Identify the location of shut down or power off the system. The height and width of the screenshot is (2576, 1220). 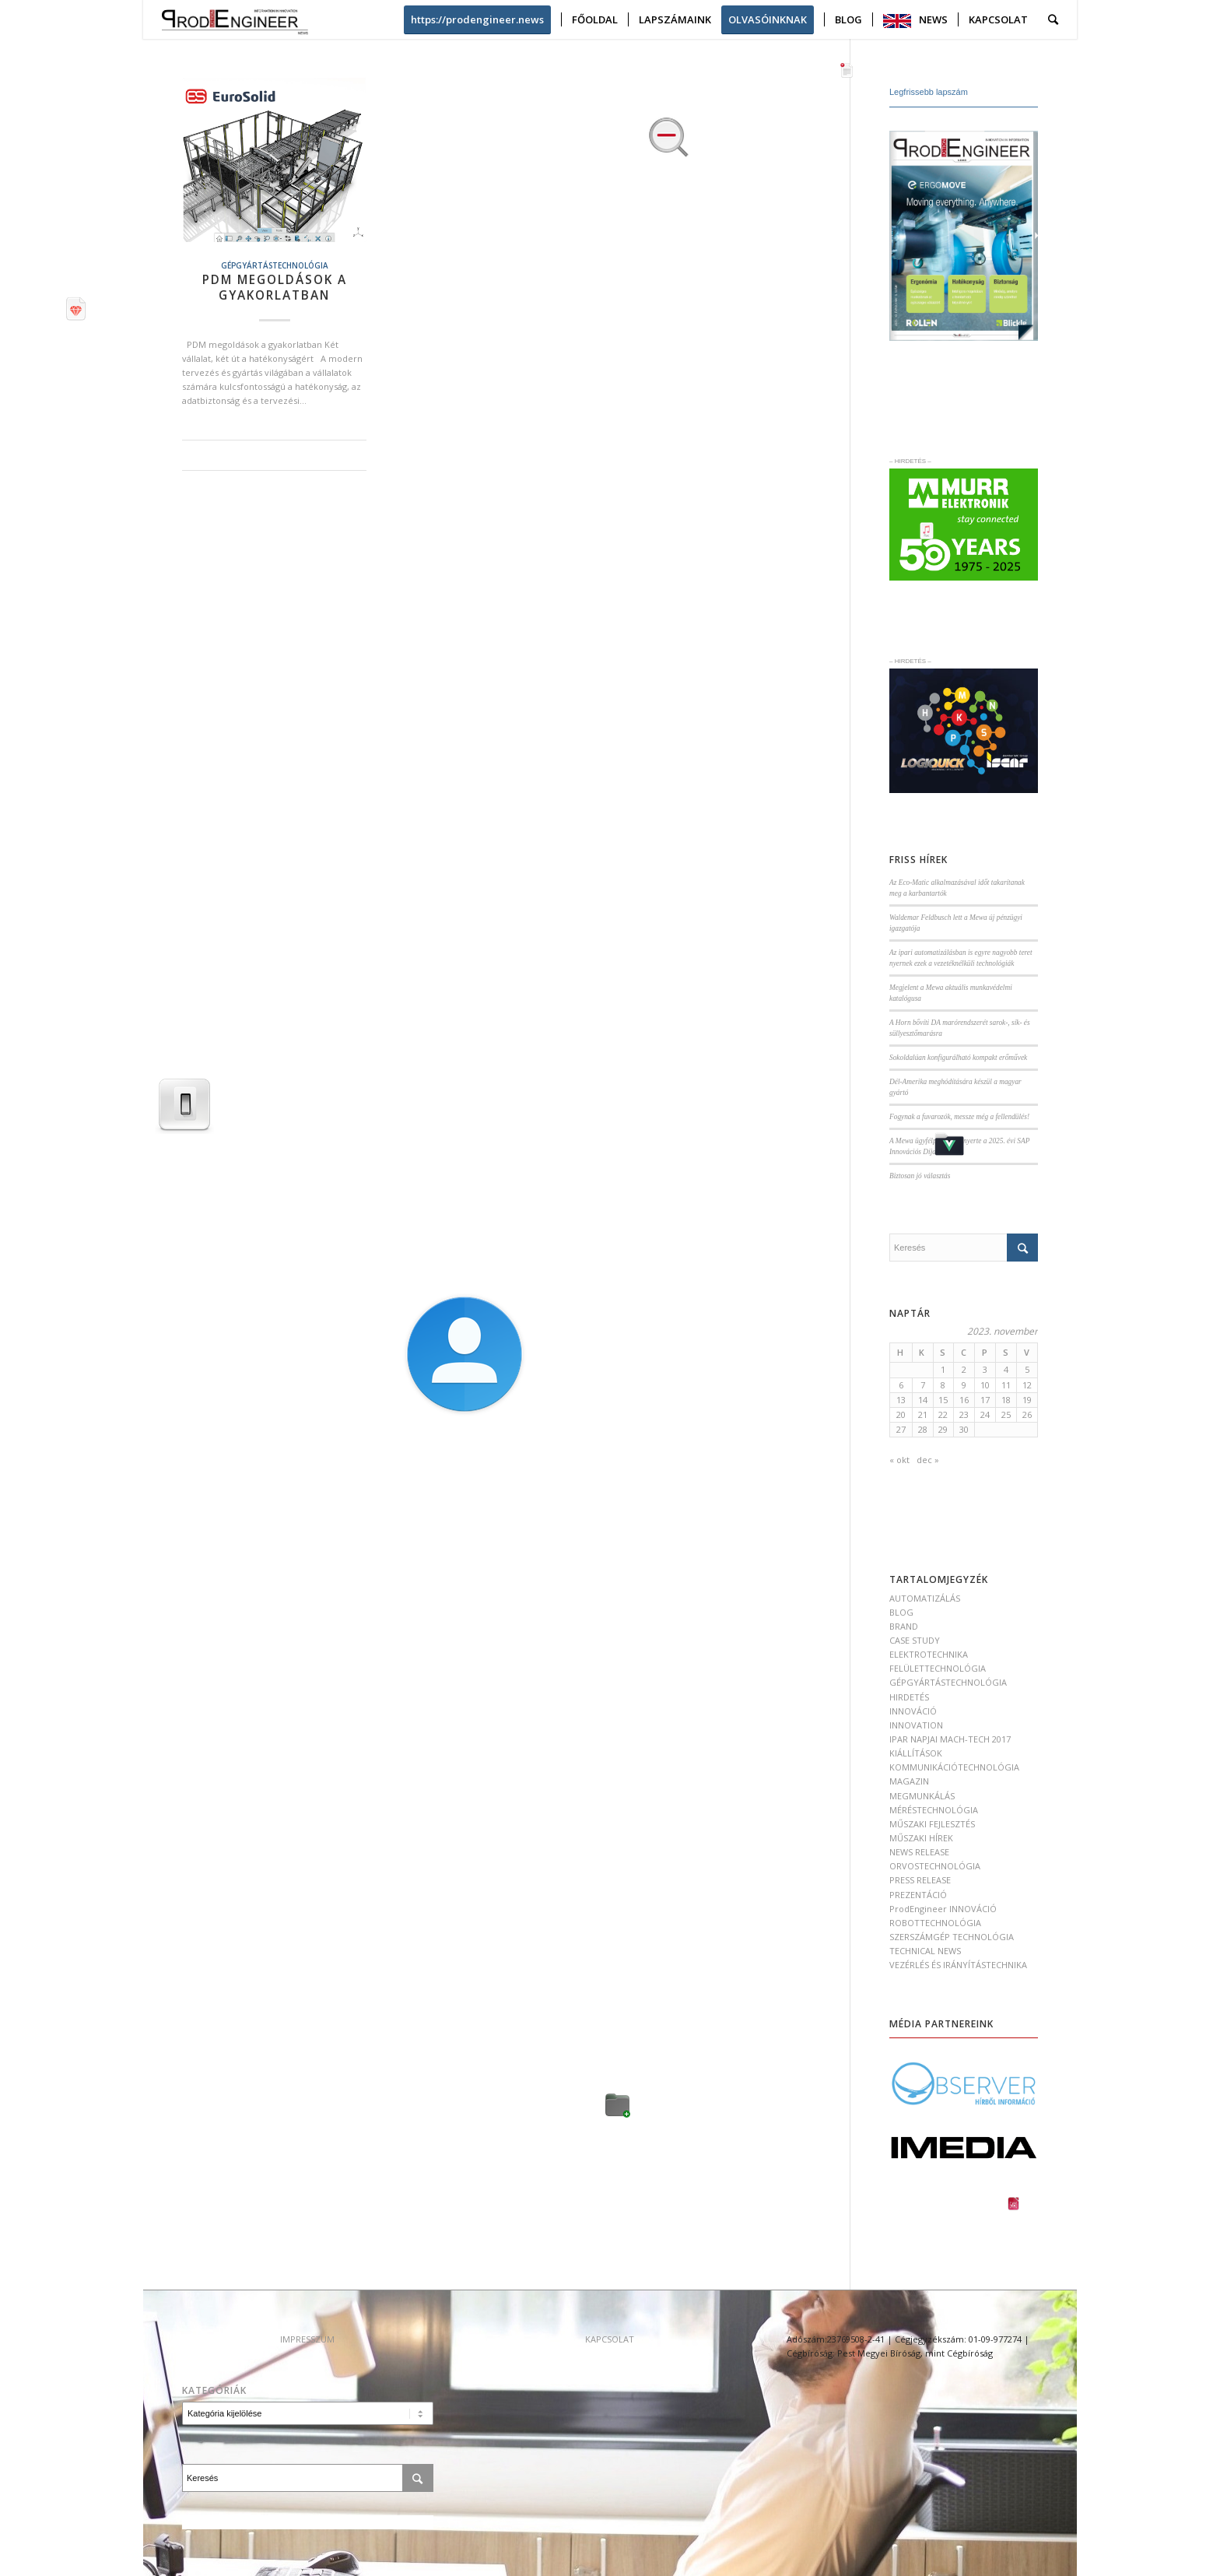
(184, 1104).